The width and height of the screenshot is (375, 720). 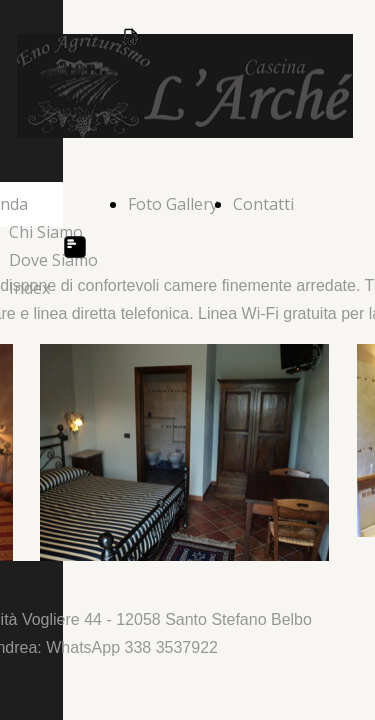 I want to click on align content to top-left of container, so click(x=75, y=247).